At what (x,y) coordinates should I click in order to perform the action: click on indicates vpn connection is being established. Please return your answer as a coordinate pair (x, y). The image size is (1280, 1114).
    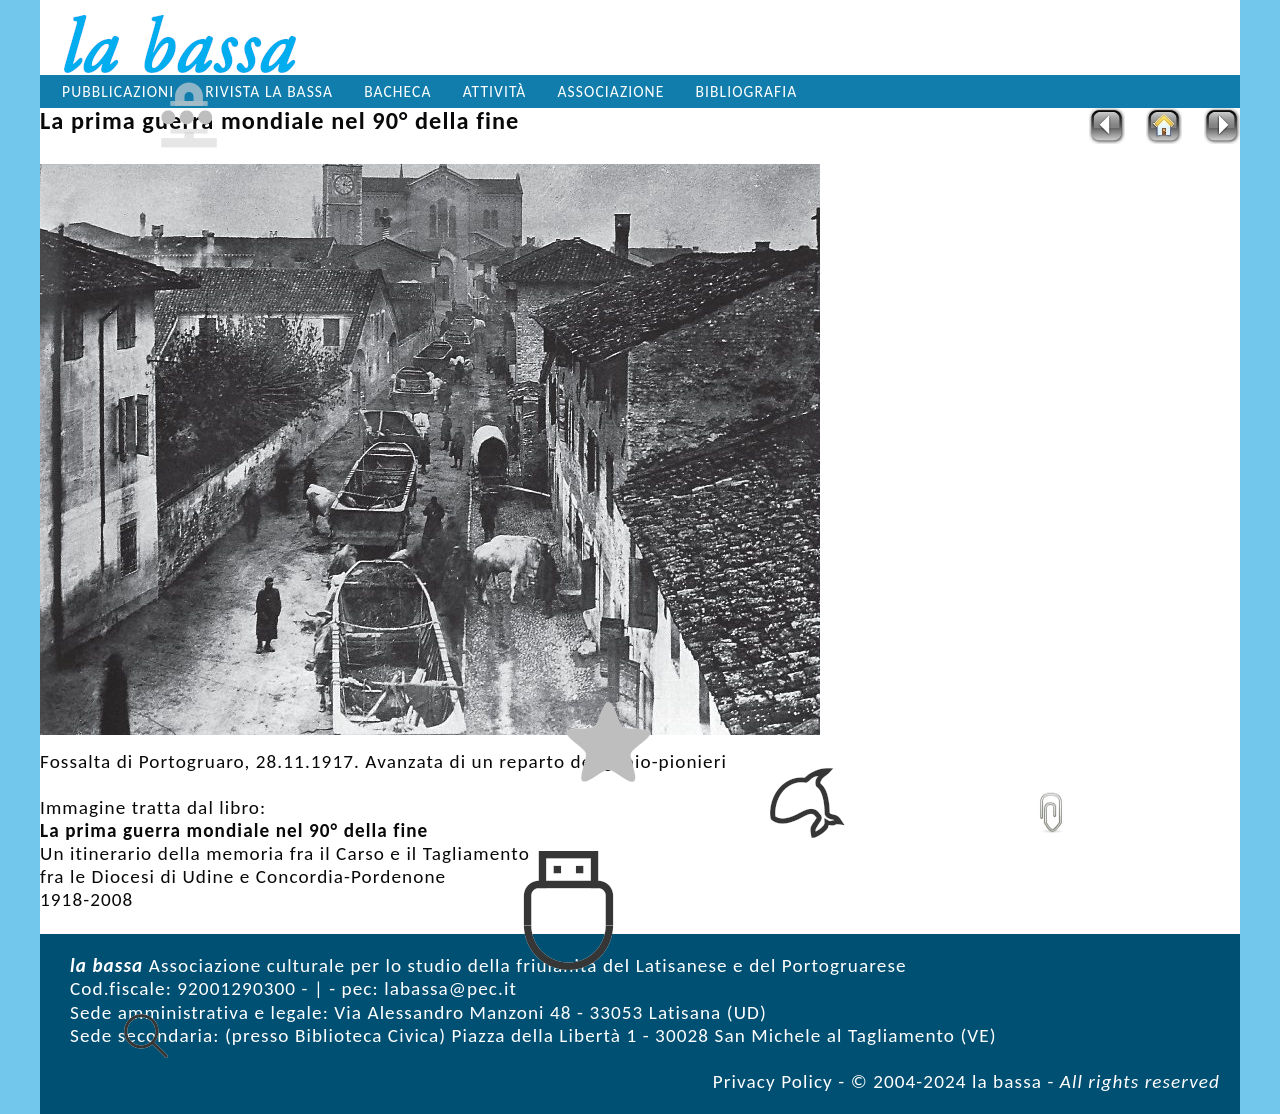
    Looking at the image, I should click on (189, 115).